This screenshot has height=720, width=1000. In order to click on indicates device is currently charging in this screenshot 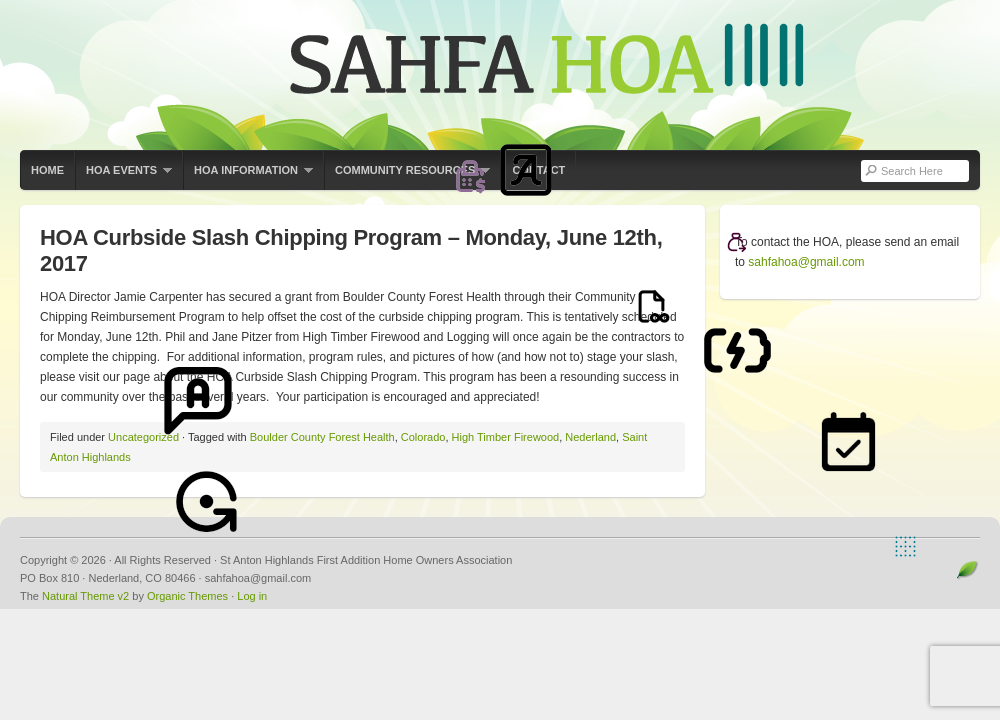, I will do `click(737, 350)`.